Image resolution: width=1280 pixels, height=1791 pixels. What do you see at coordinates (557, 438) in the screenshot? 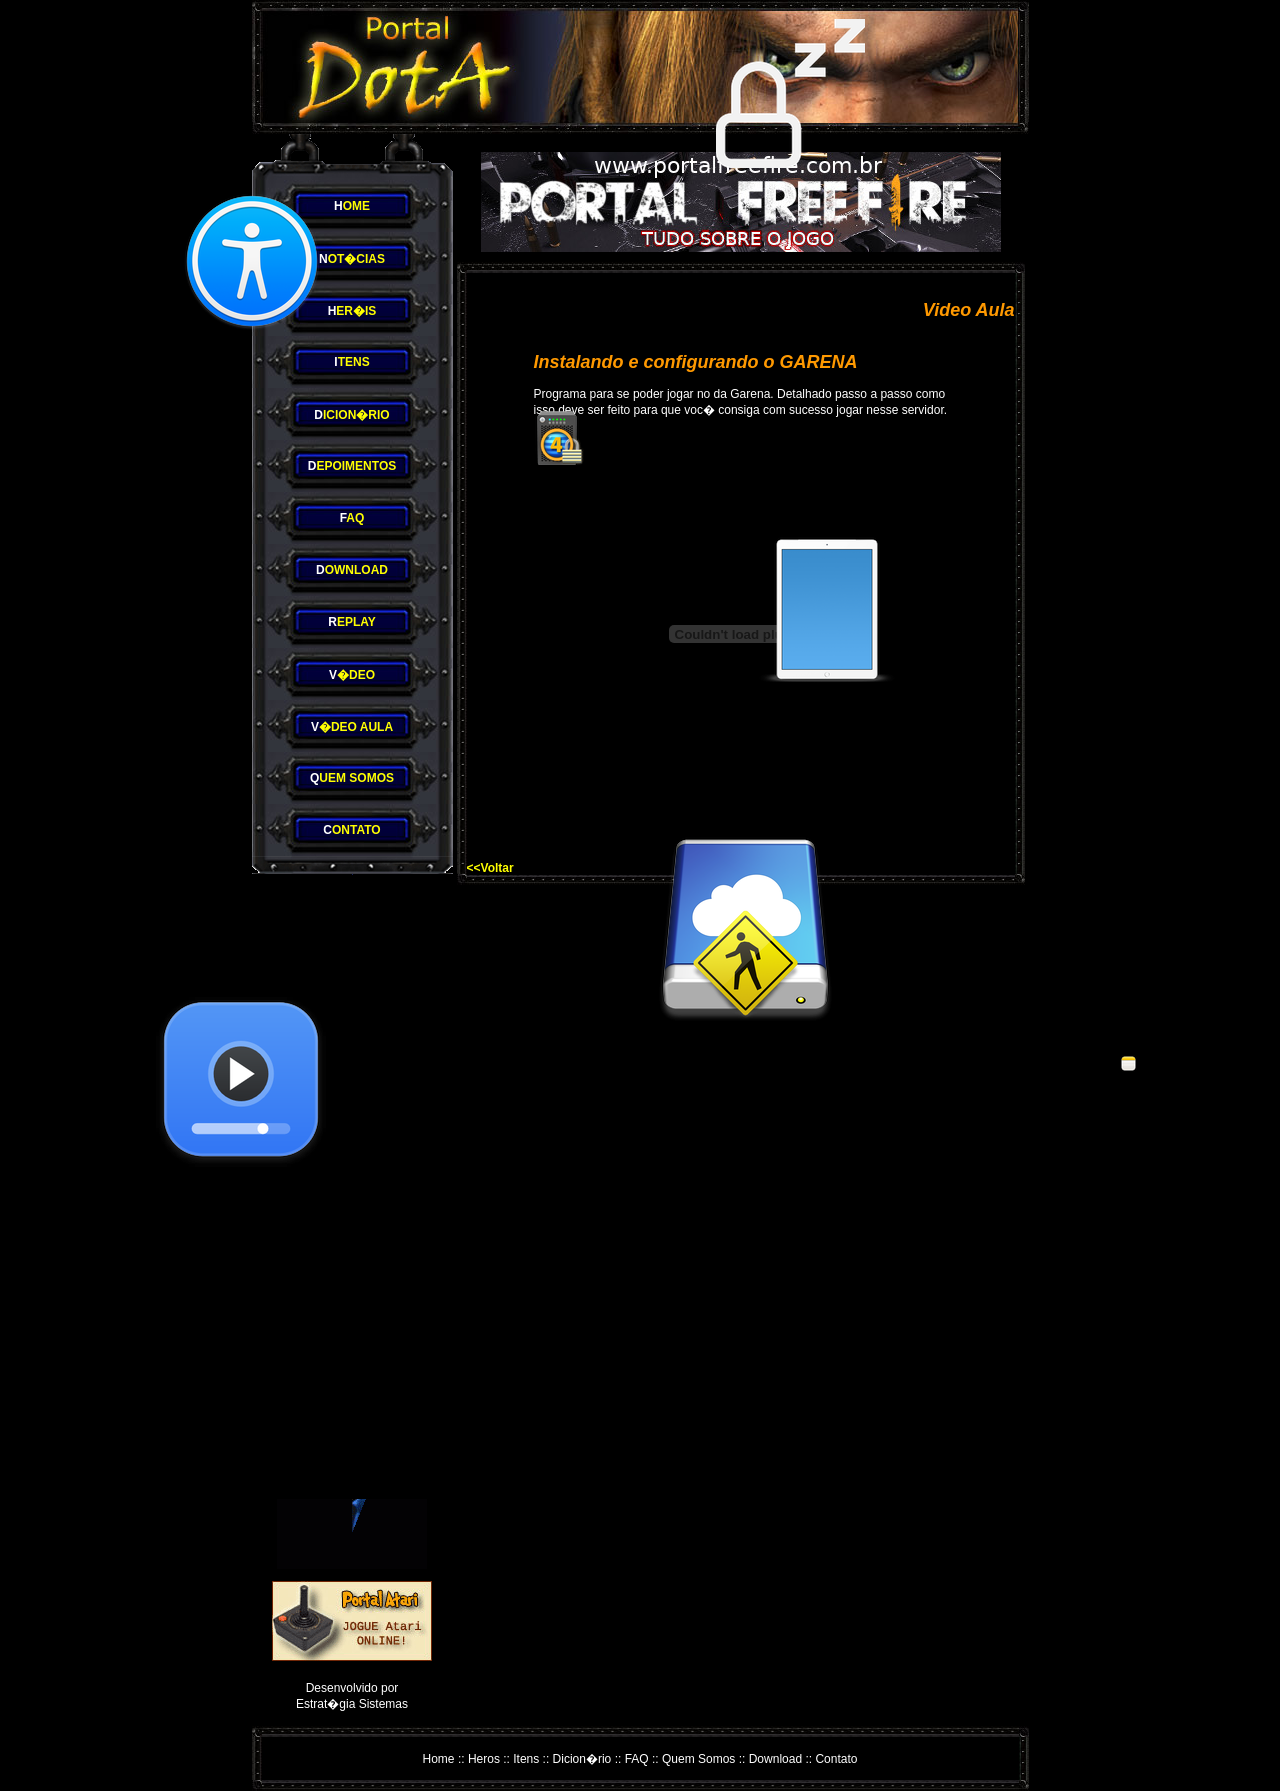
I see `locked RAID 4 storage array` at bounding box center [557, 438].